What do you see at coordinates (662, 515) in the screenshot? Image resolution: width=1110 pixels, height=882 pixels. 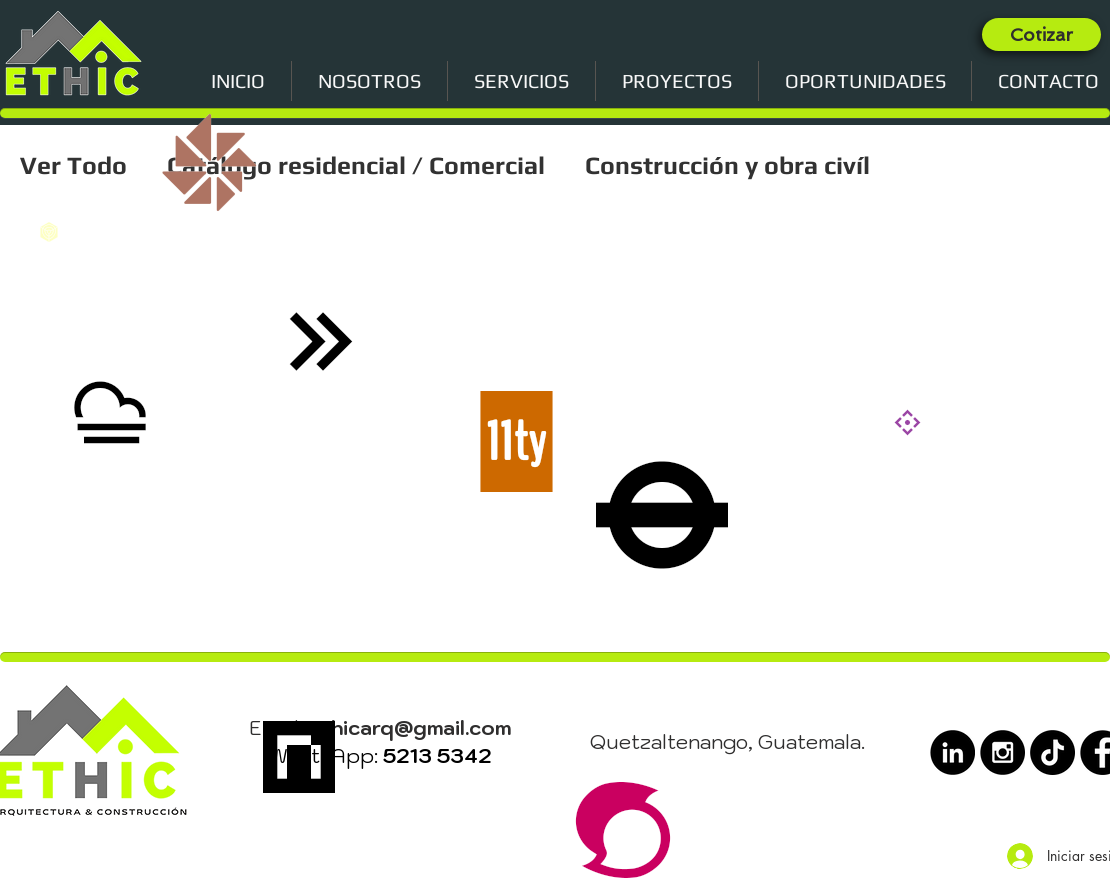 I see `transport for london official logo` at bounding box center [662, 515].